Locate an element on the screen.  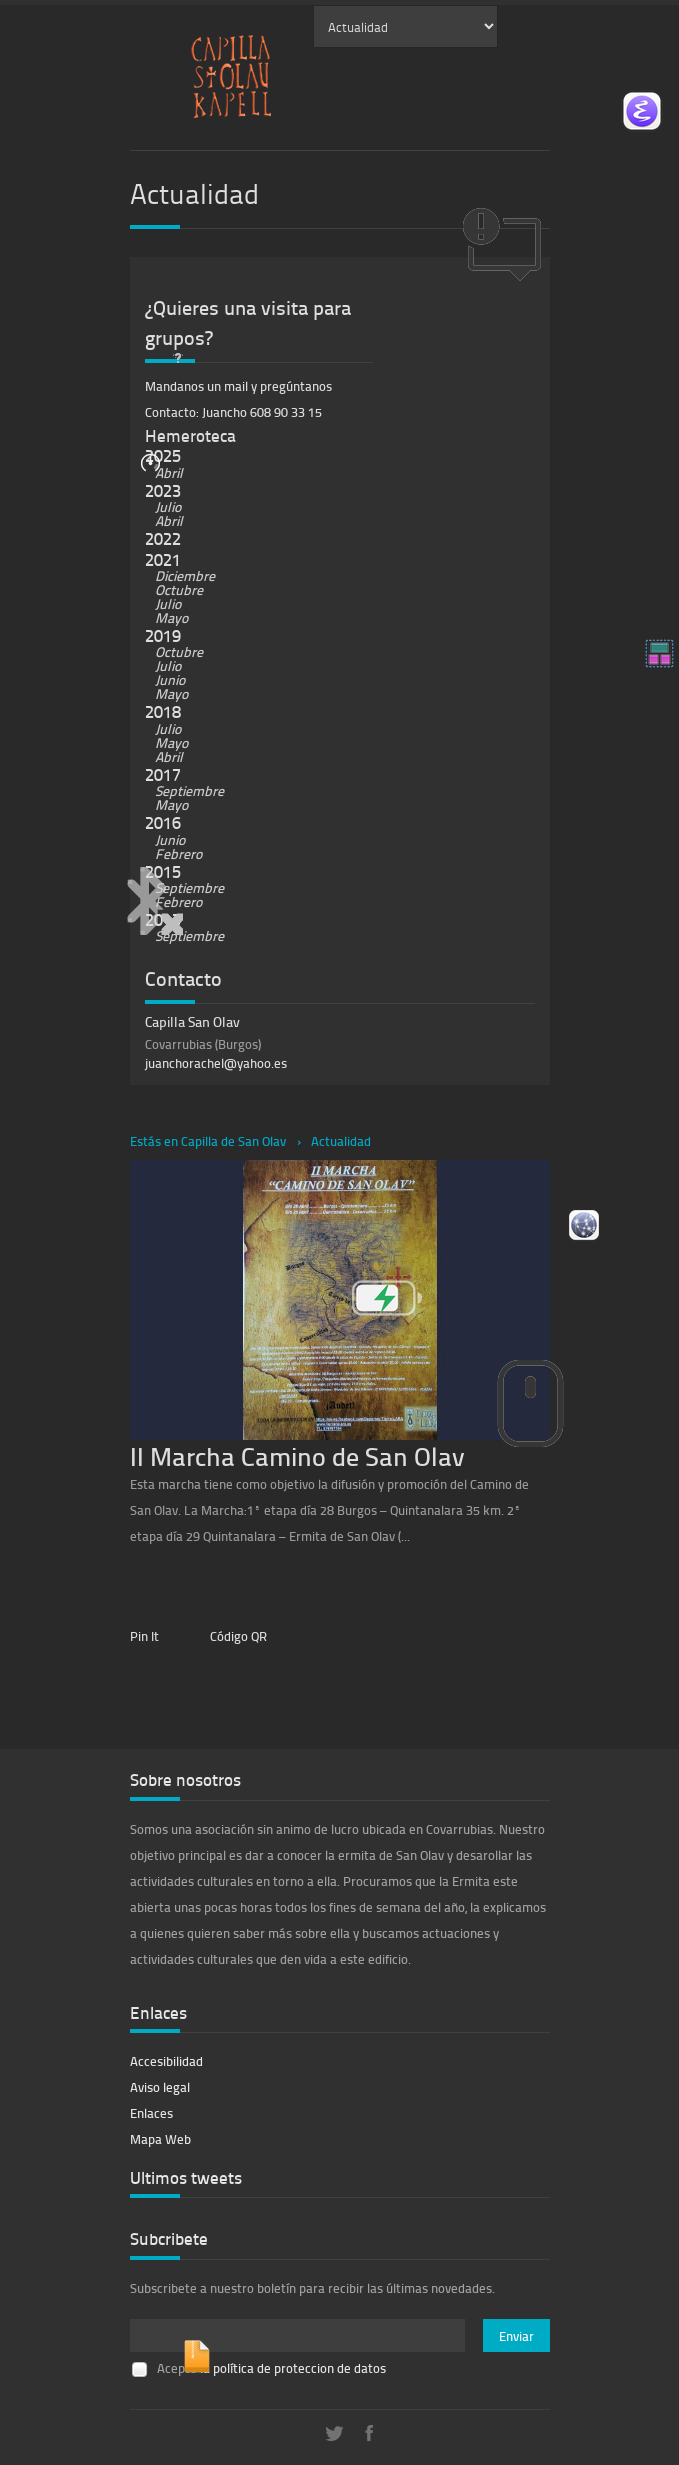
indicates battery is charging at 70% capacity is located at coordinates (387, 1298).